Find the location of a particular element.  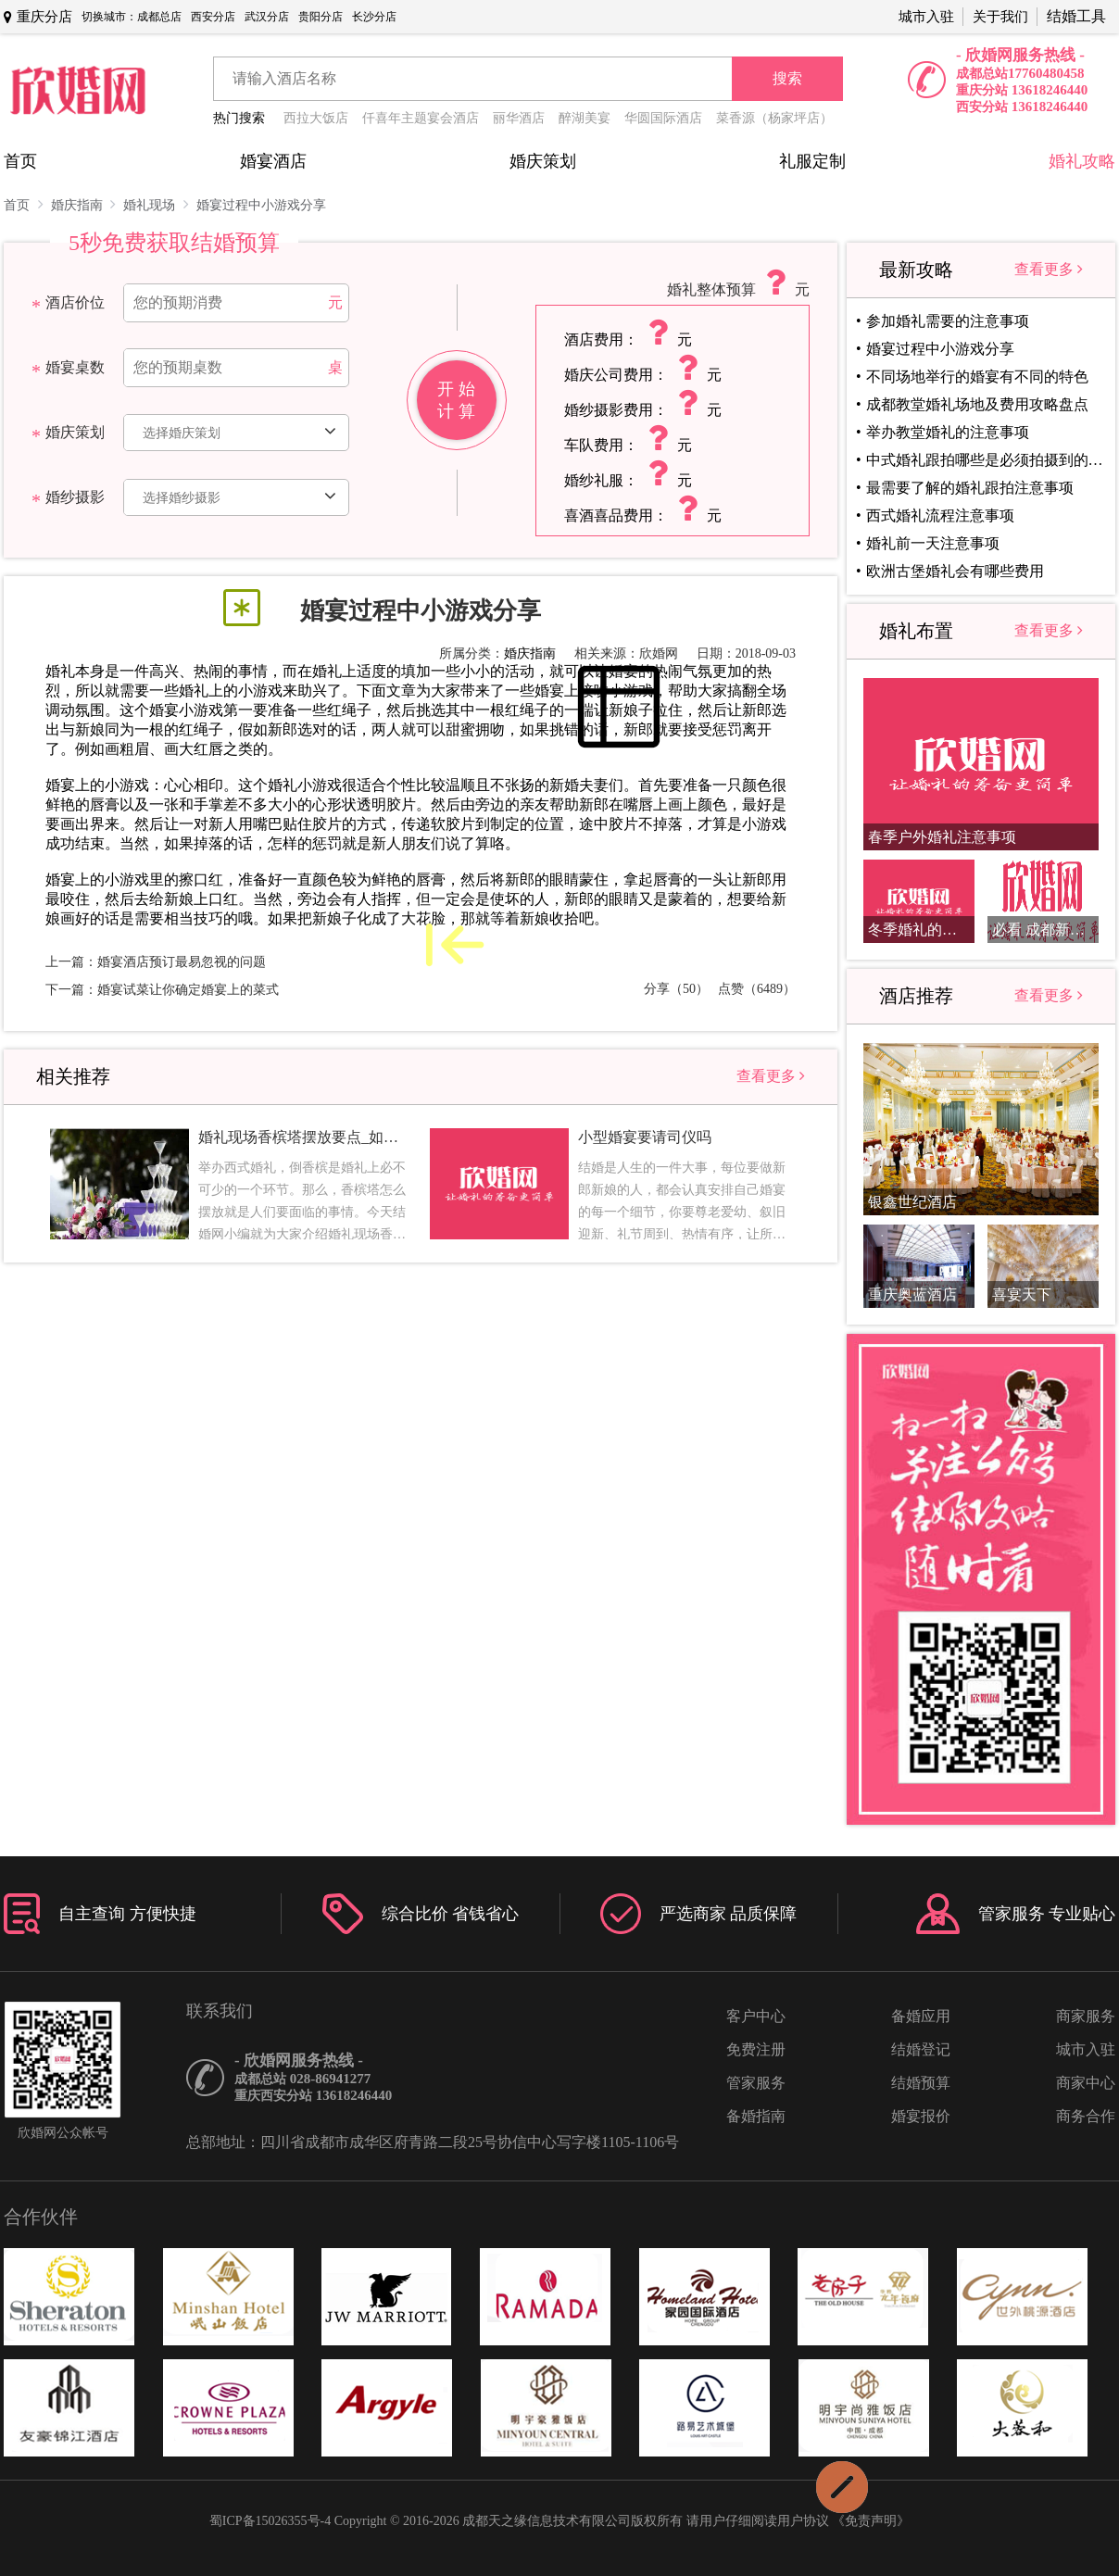

skip to the beginning of a track or playlist is located at coordinates (454, 945).